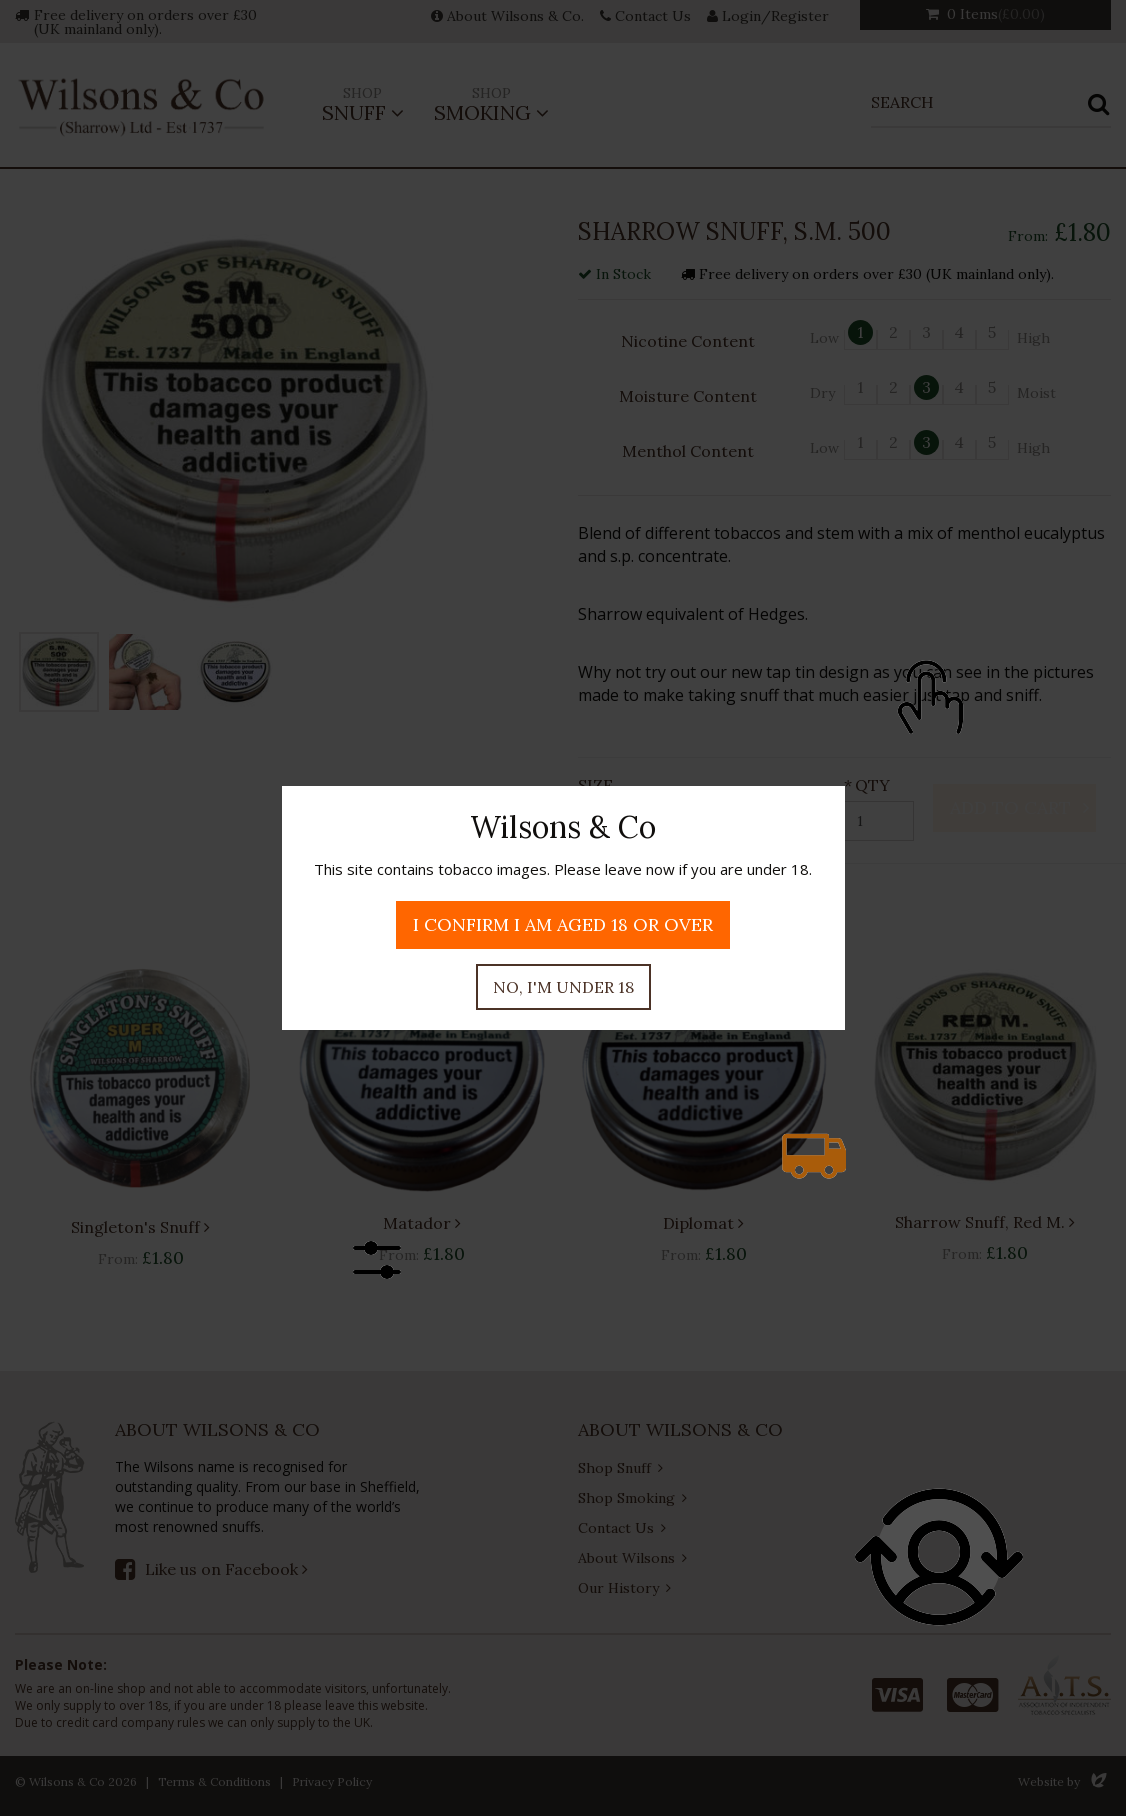 This screenshot has height=1816, width=1126. Describe the element at coordinates (939, 1557) in the screenshot. I see `switch between user accounts` at that location.